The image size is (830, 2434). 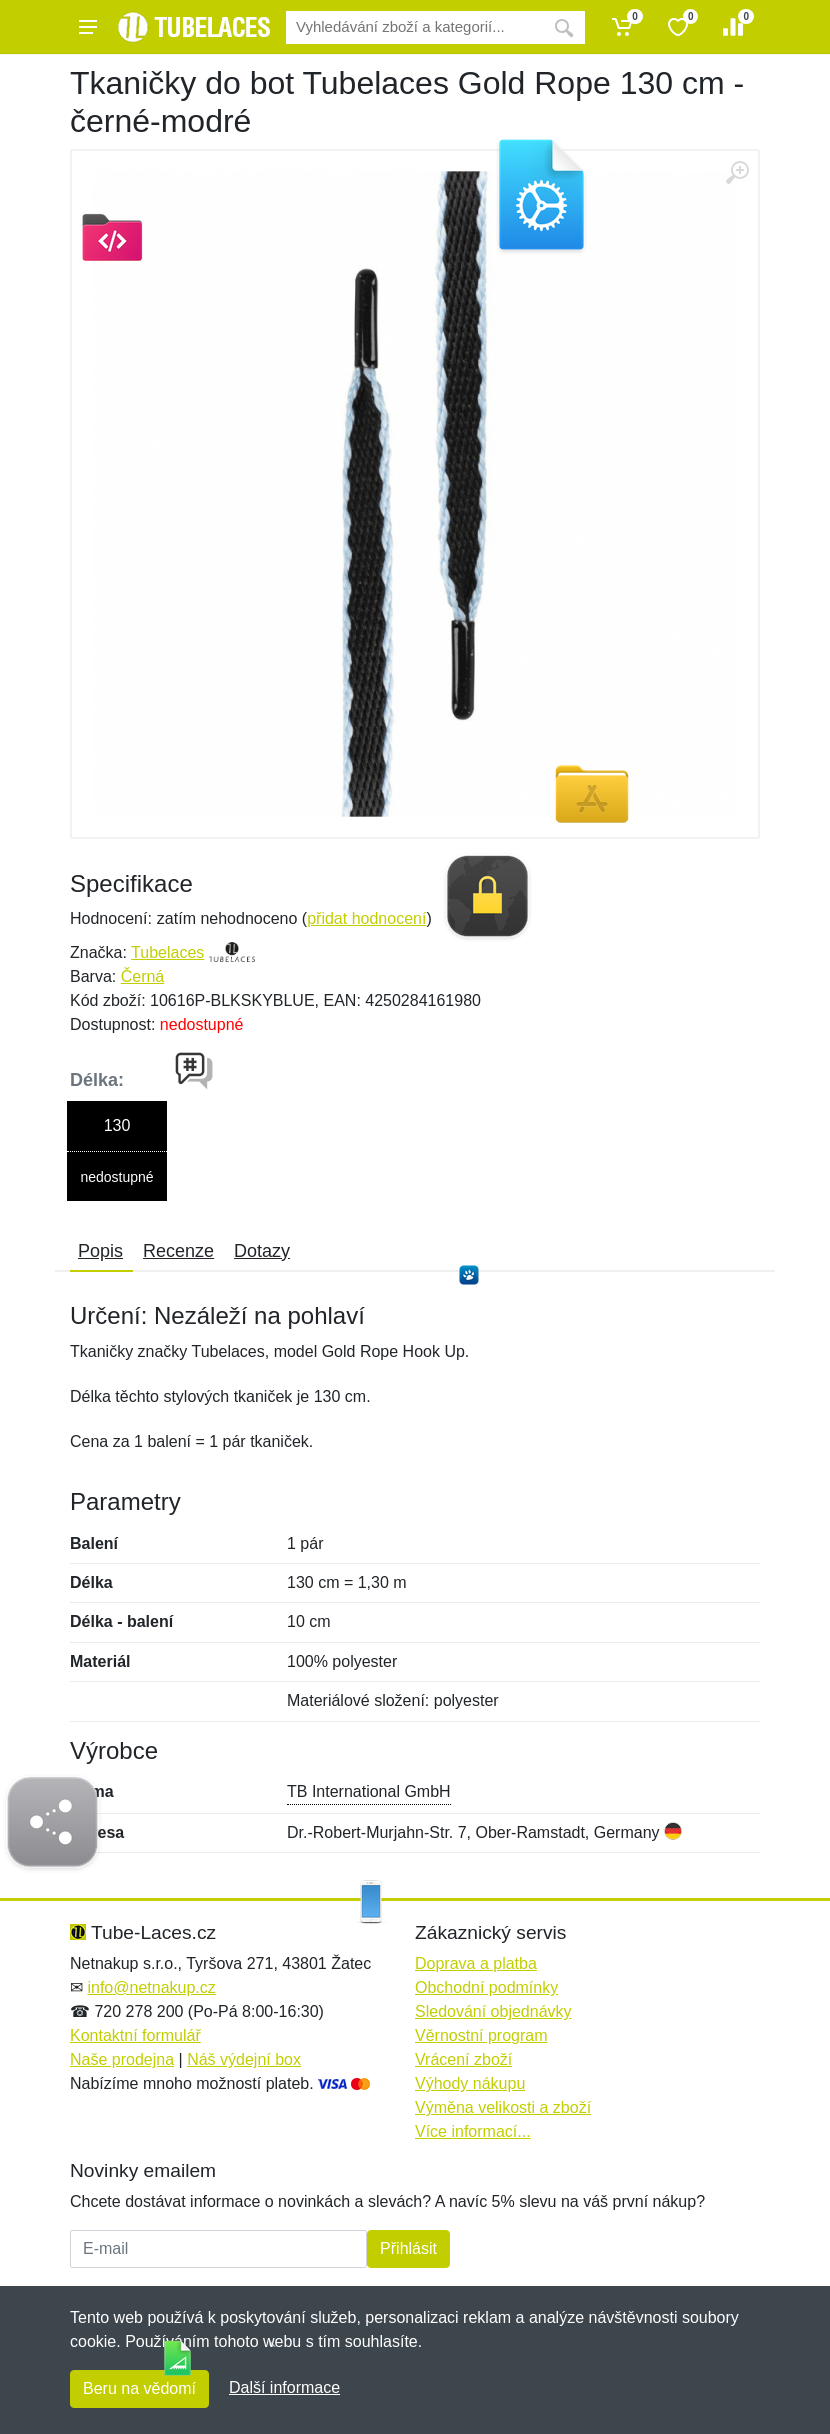 What do you see at coordinates (219, 2358) in the screenshot?
I see `open a UI designer or interface builder file` at bounding box center [219, 2358].